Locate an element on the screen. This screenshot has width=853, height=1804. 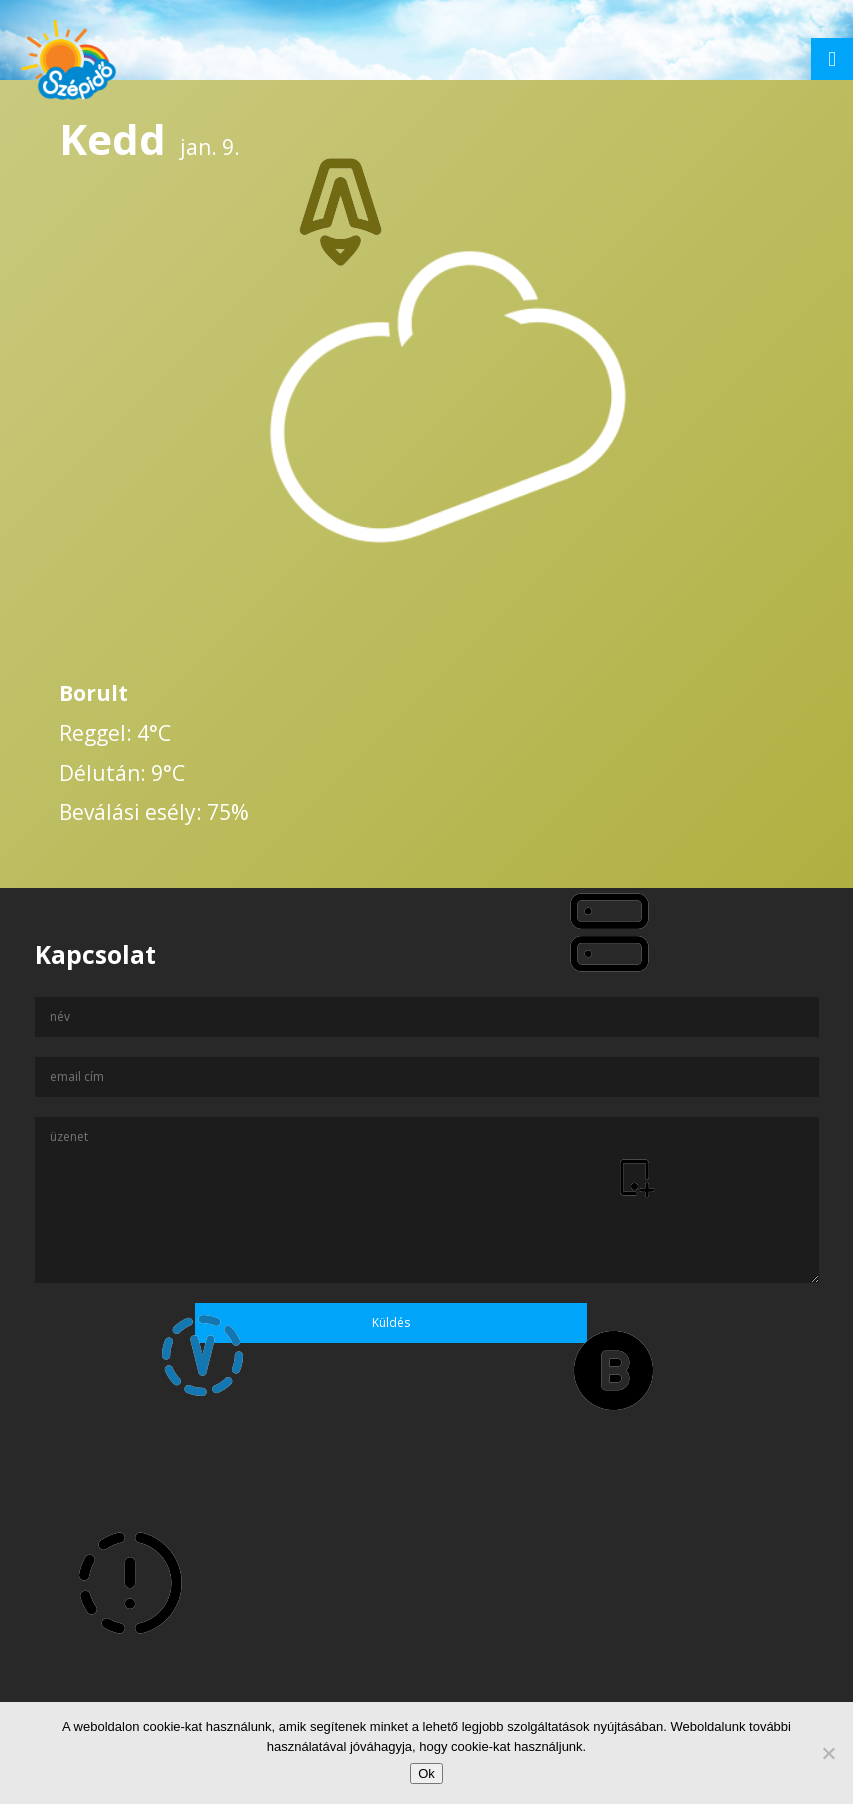
indicates a task in progress with a warning or issue is located at coordinates (130, 1583).